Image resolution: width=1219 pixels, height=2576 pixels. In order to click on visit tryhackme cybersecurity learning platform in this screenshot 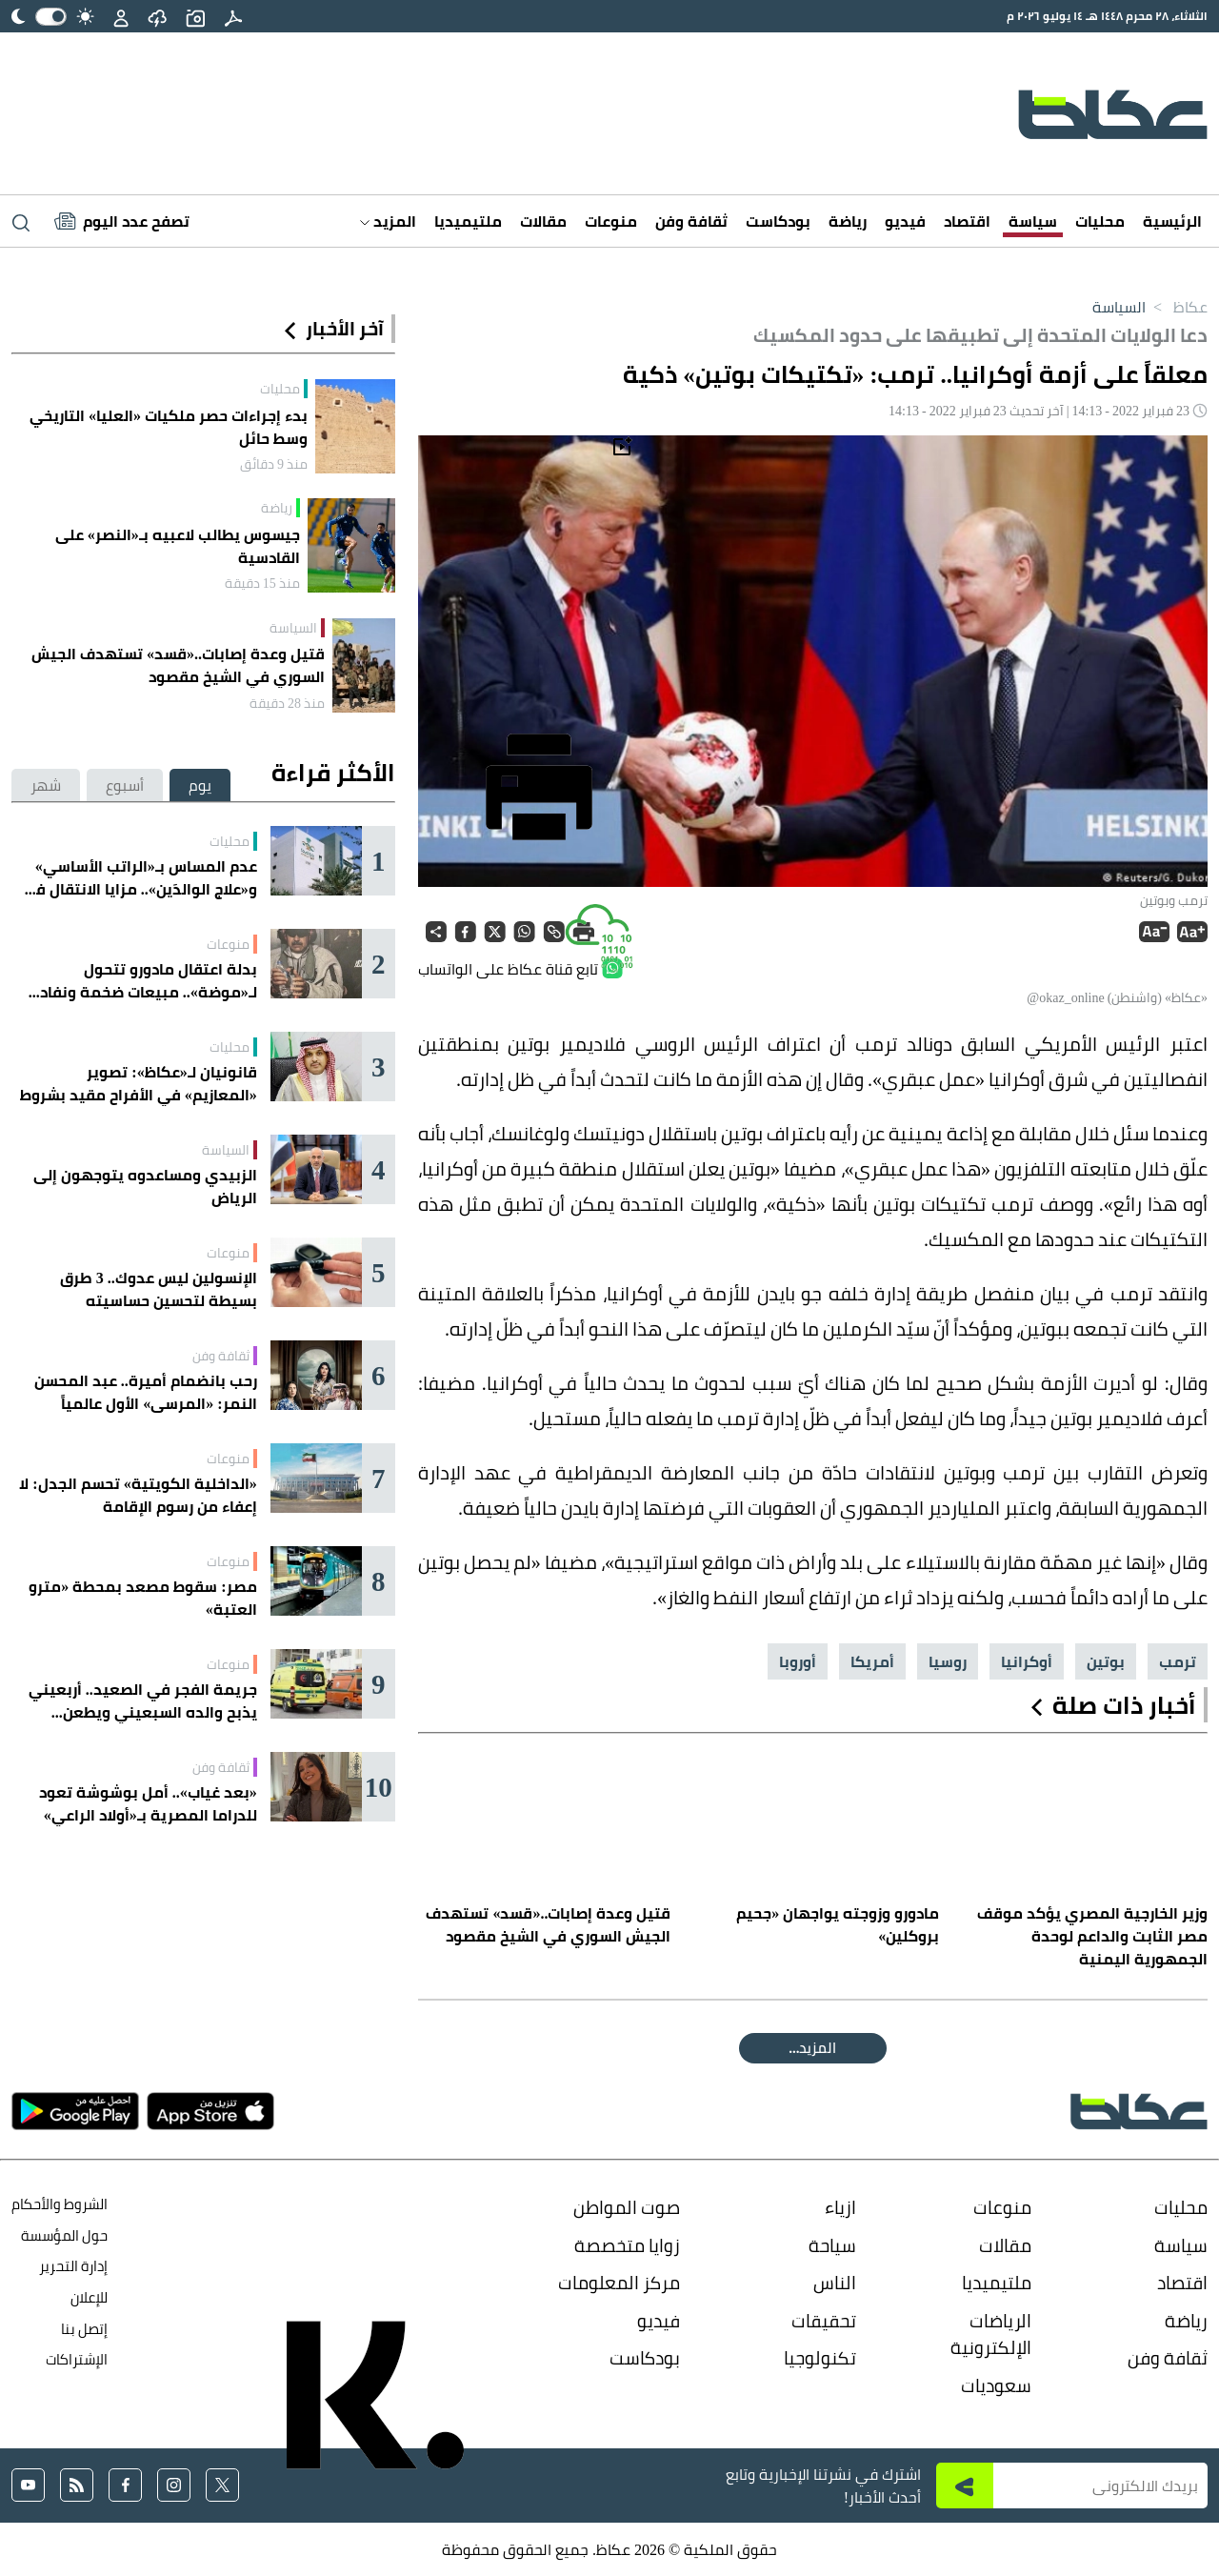, I will do `click(599, 938)`.